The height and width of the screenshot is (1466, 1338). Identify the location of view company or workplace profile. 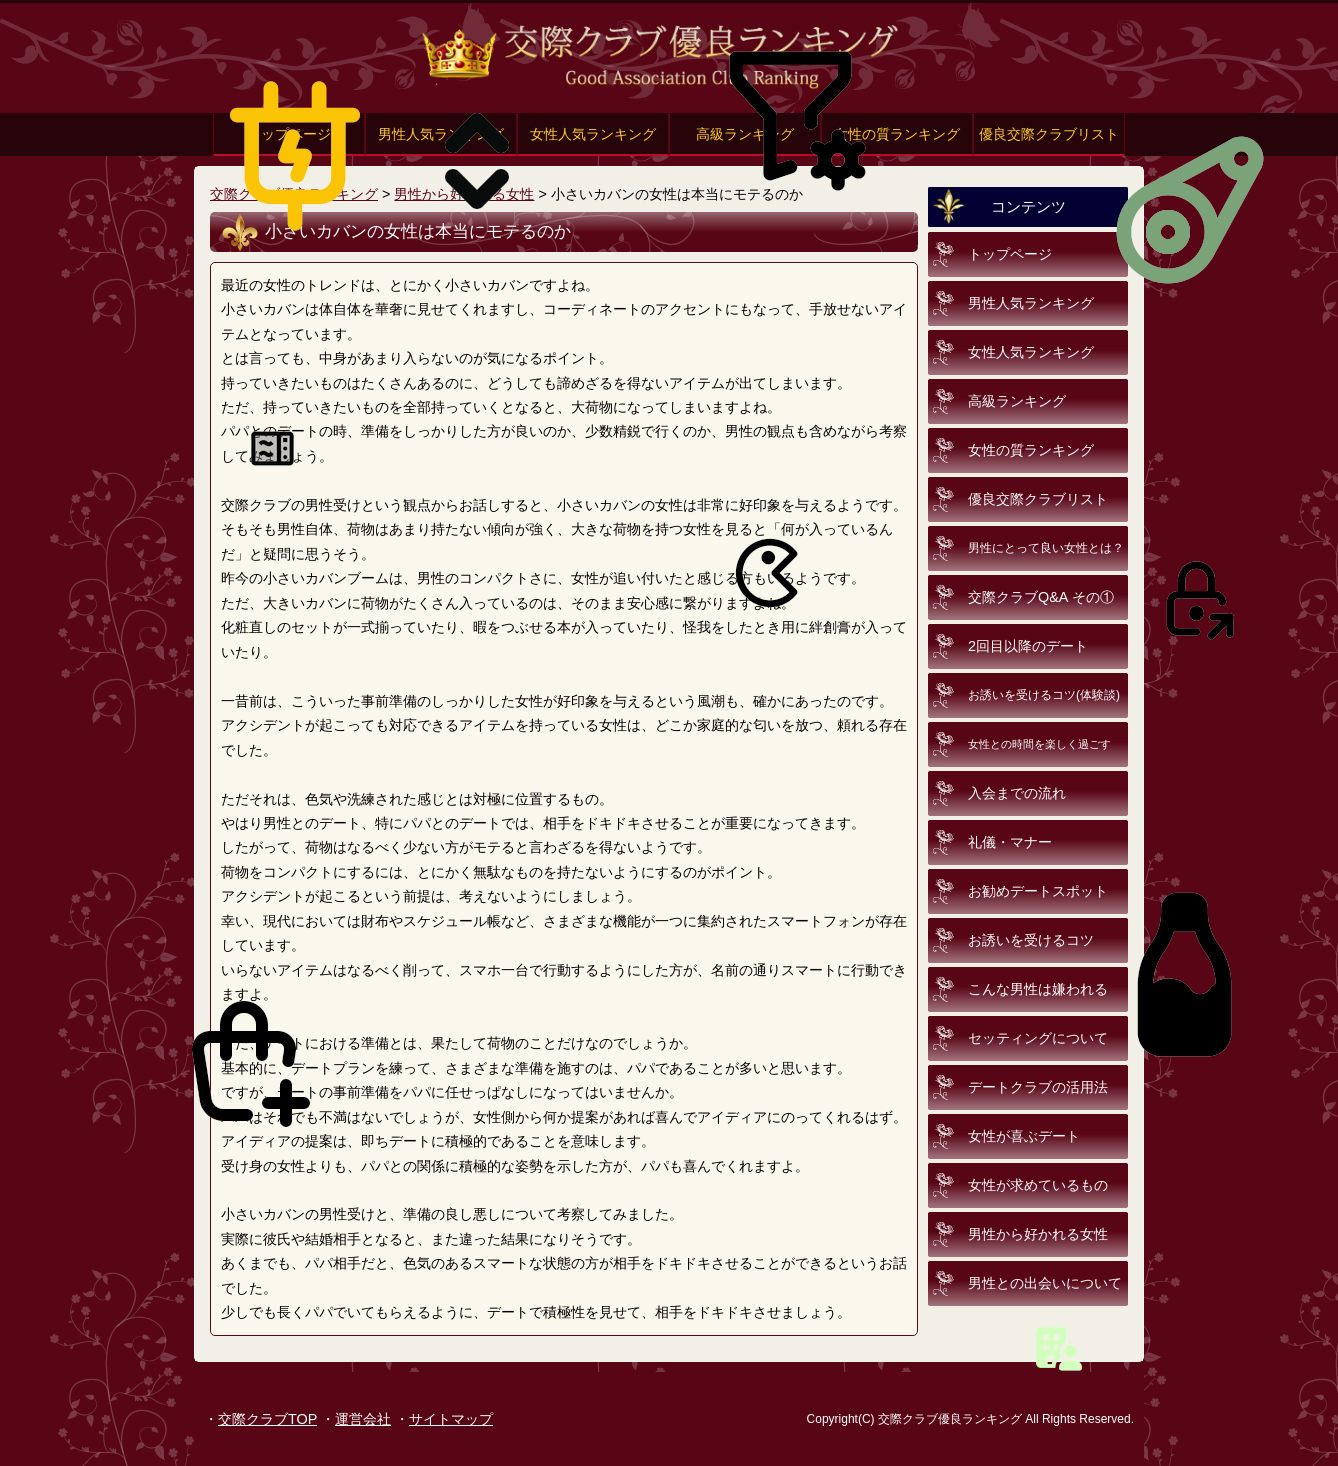
(1056, 1347).